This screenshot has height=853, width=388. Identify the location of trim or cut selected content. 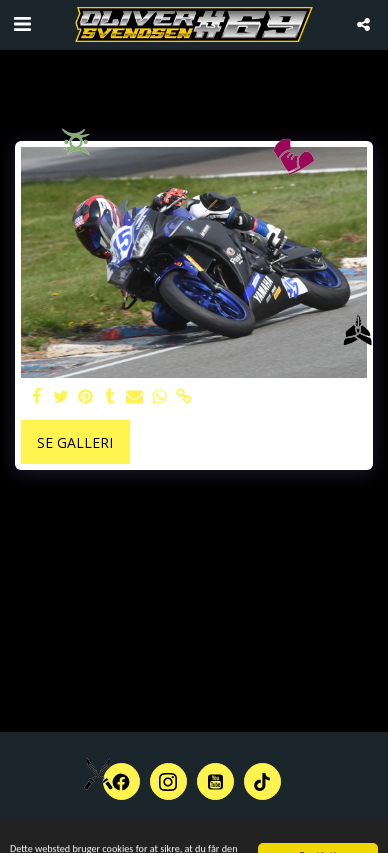
(98, 773).